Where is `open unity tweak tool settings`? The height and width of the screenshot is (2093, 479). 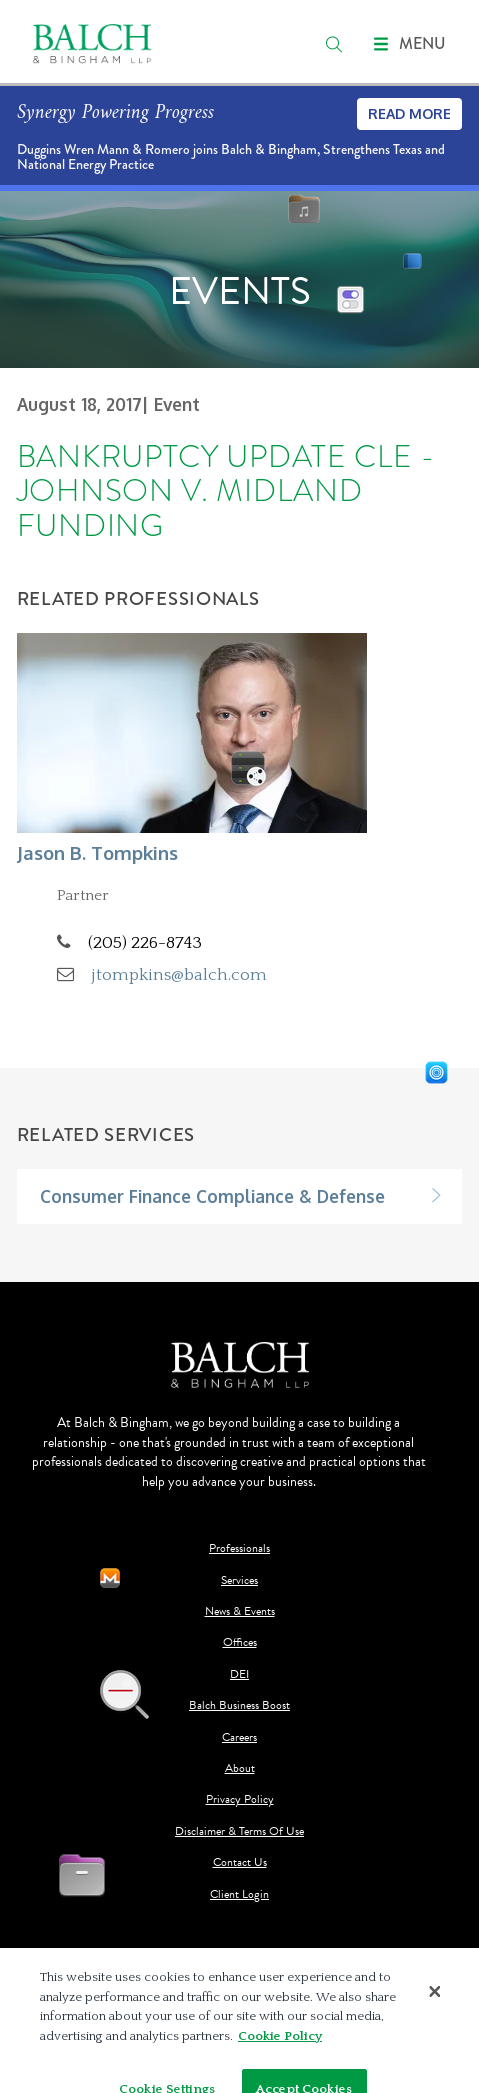 open unity tweak tool settings is located at coordinates (350, 299).